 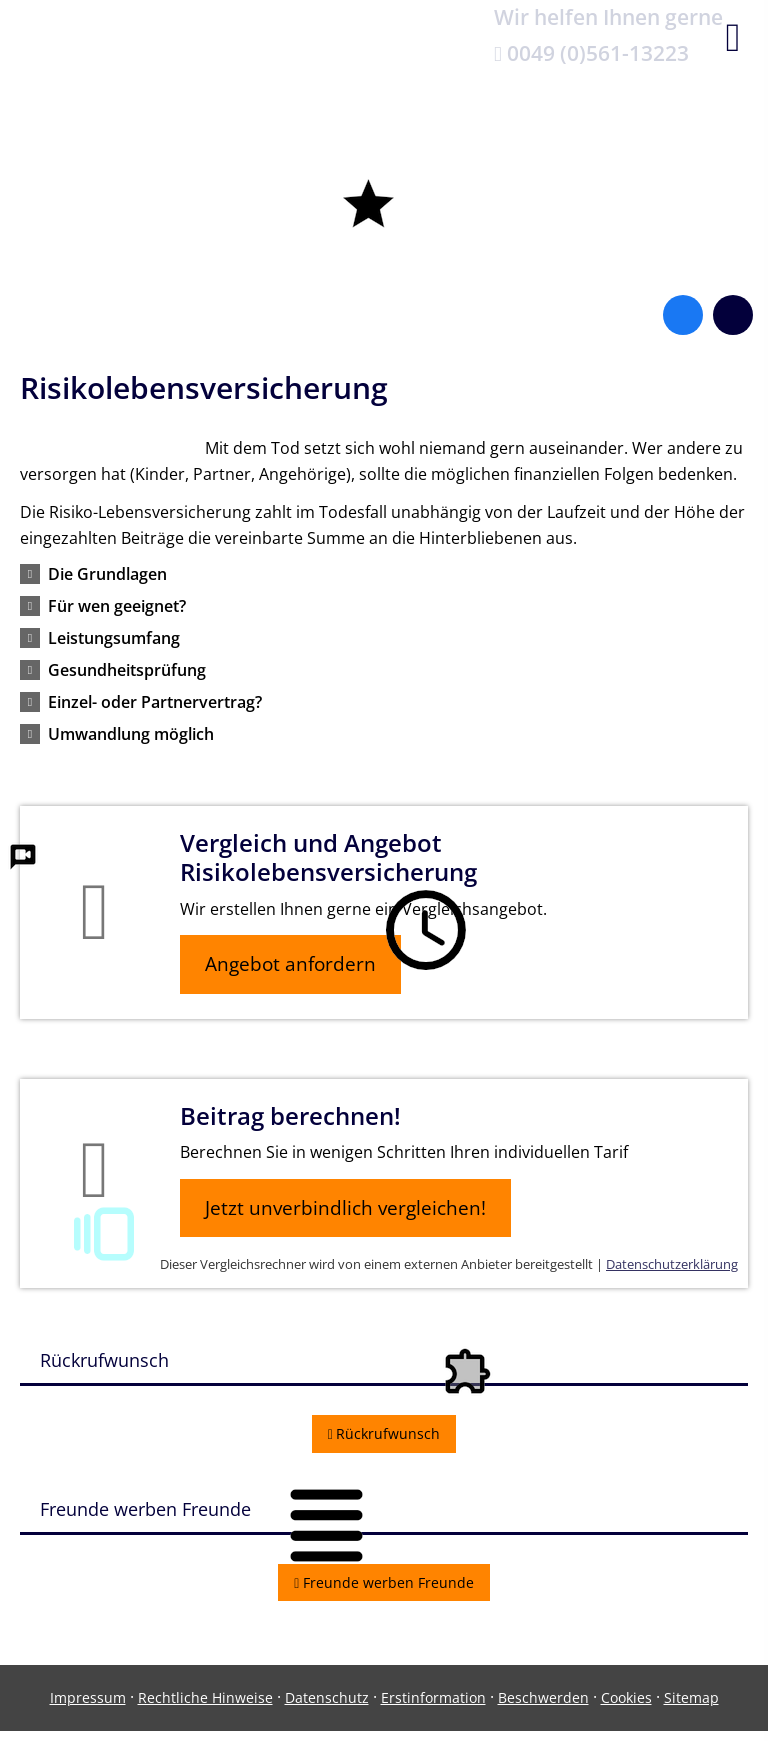 I want to click on add item to favorites, so click(x=368, y=204).